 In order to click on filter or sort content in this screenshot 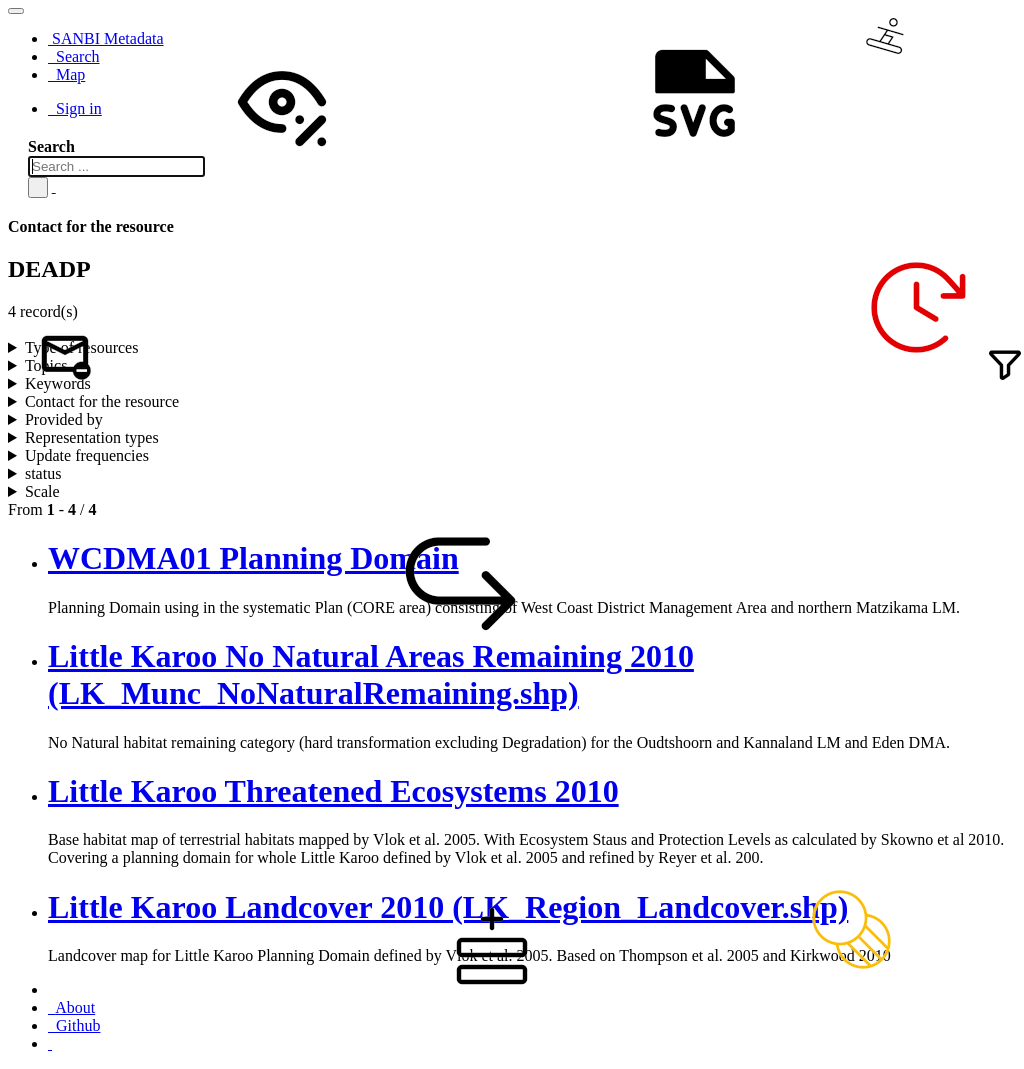, I will do `click(1005, 364)`.